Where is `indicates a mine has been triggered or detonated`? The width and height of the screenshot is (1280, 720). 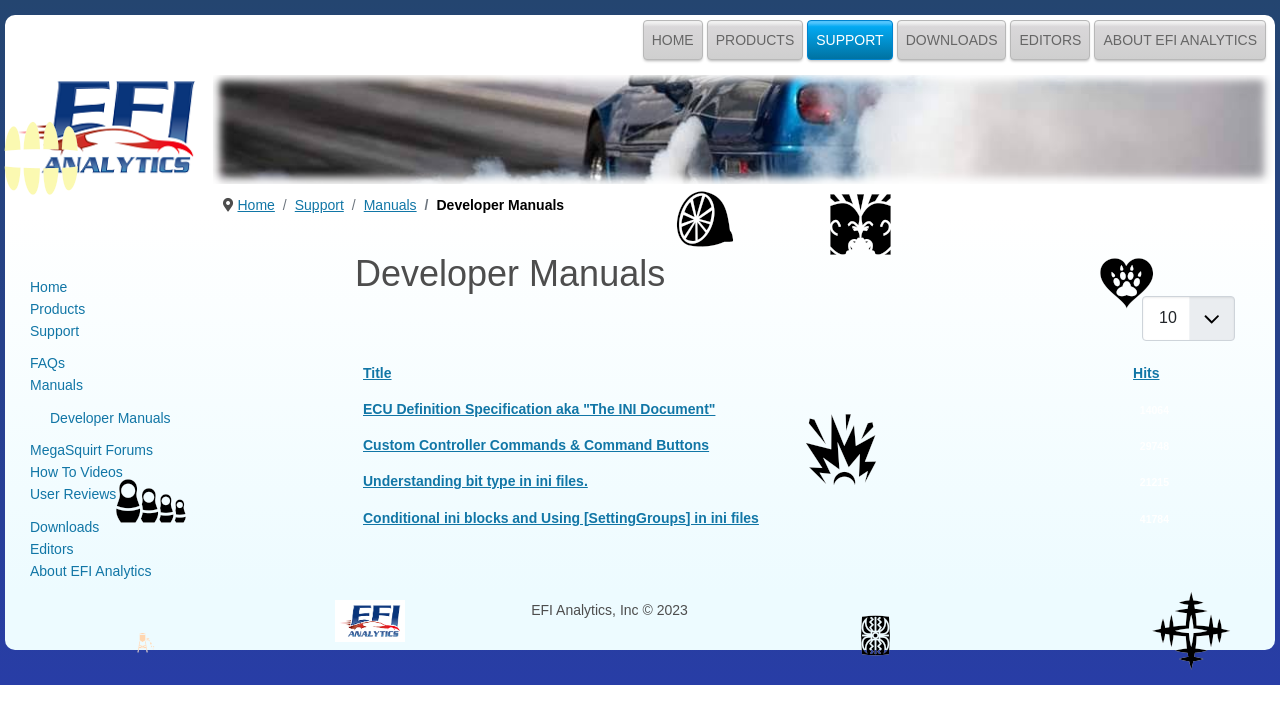 indicates a mine has been triggered or detonated is located at coordinates (841, 450).